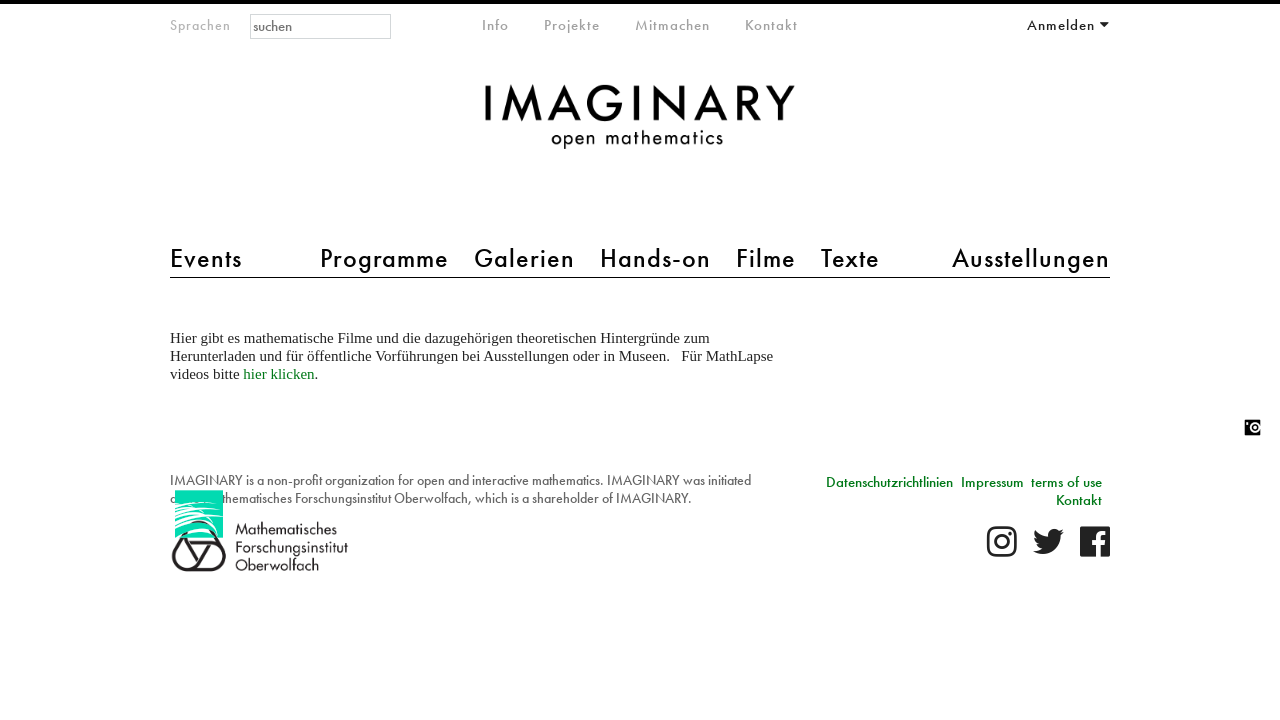 The width and height of the screenshot is (1280, 720). Describe the element at coordinates (1252, 427) in the screenshot. I see `access photo gallery or camera roll` at that location.